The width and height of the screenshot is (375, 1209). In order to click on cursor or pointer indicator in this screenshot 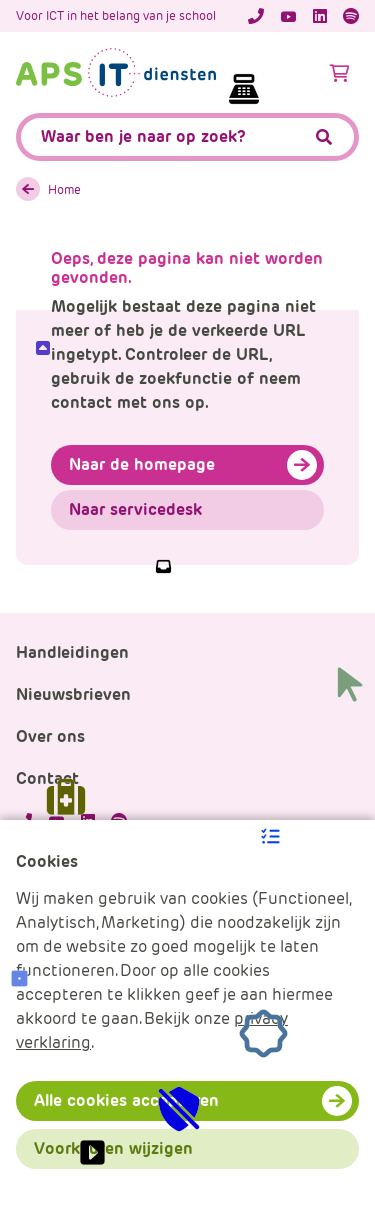, I will do `click(348, 684)`.